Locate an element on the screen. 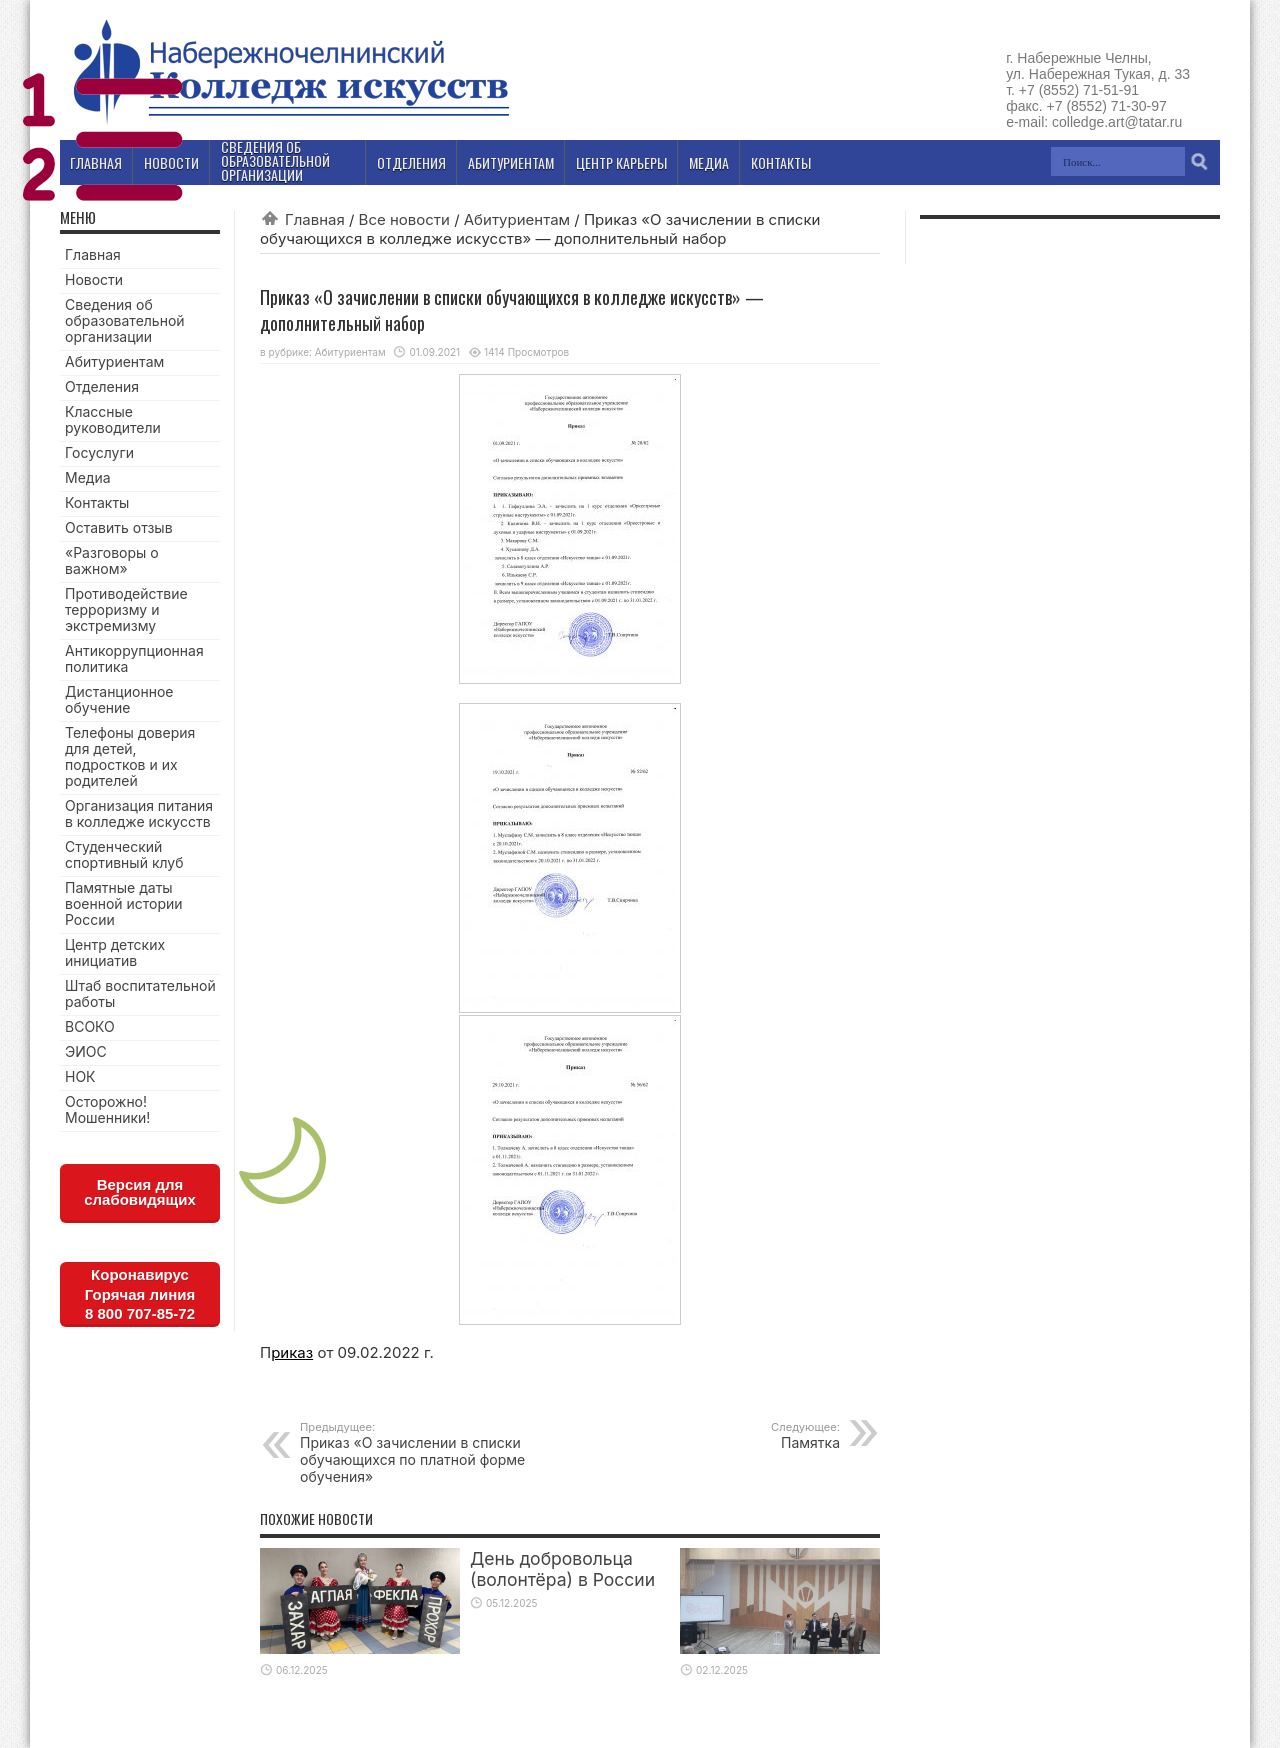  switch to dark mode is located at coordinates (281, 1159).